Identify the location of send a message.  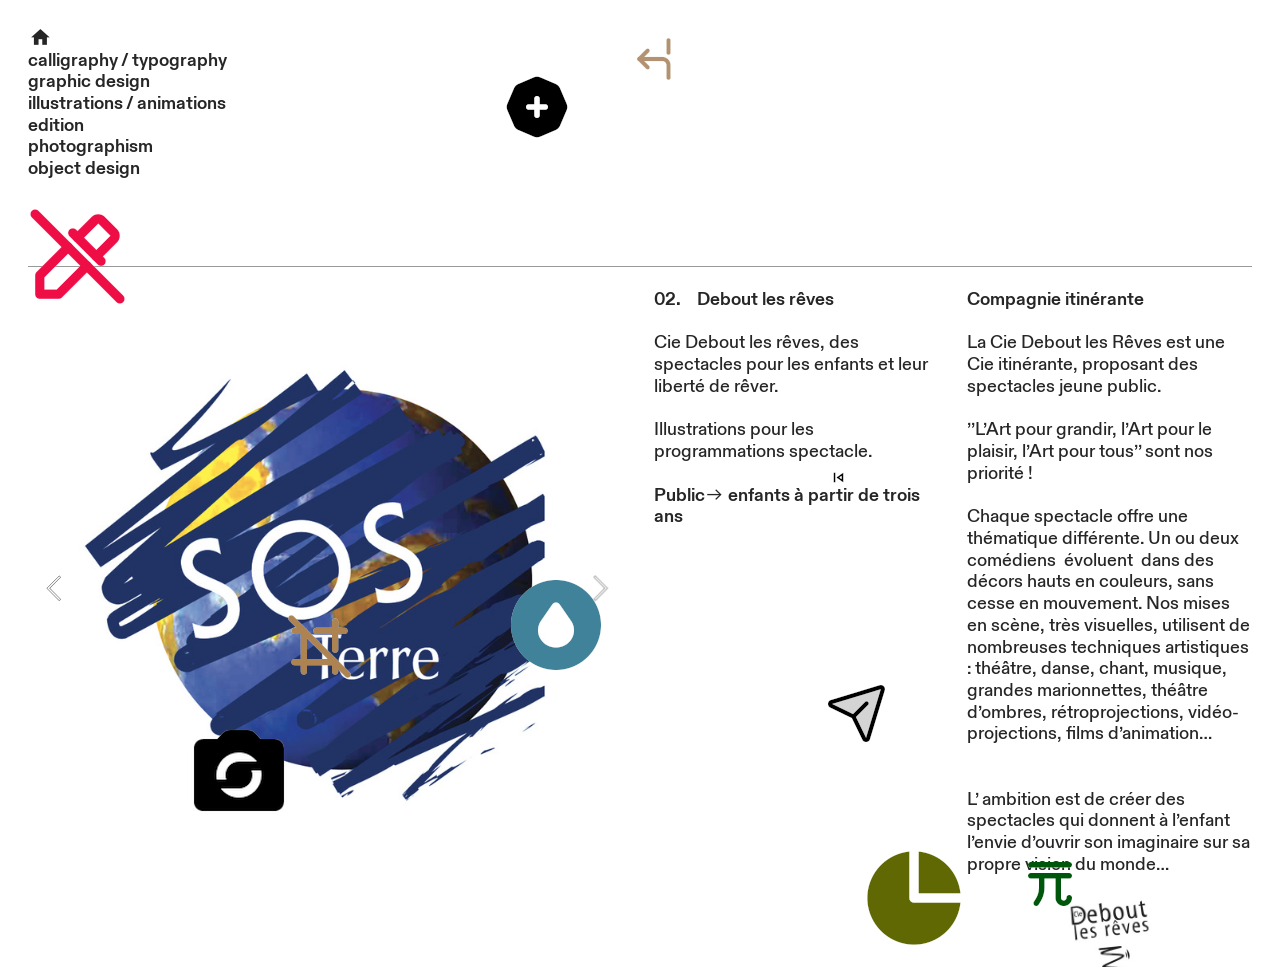
(858, 711).